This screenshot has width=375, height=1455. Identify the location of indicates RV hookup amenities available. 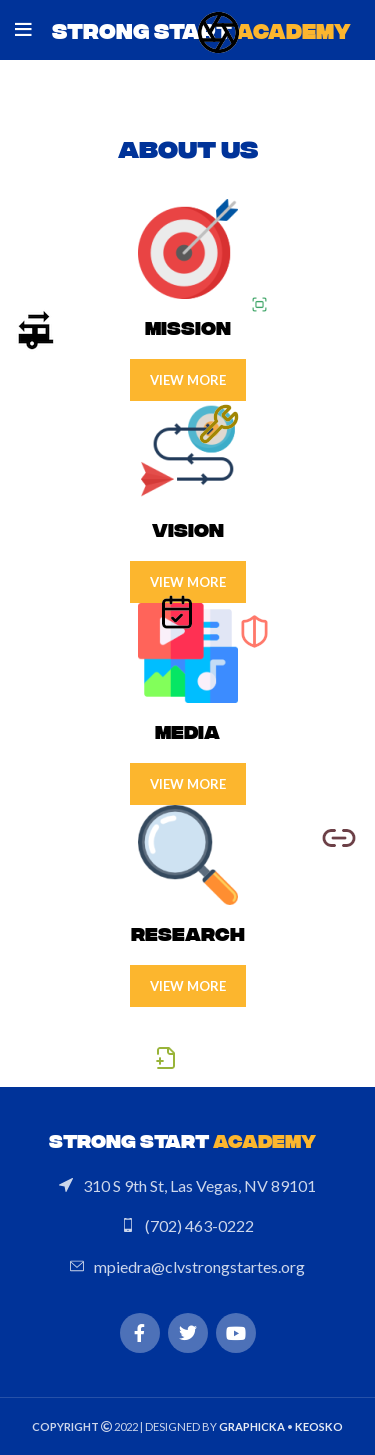
(34, 330).